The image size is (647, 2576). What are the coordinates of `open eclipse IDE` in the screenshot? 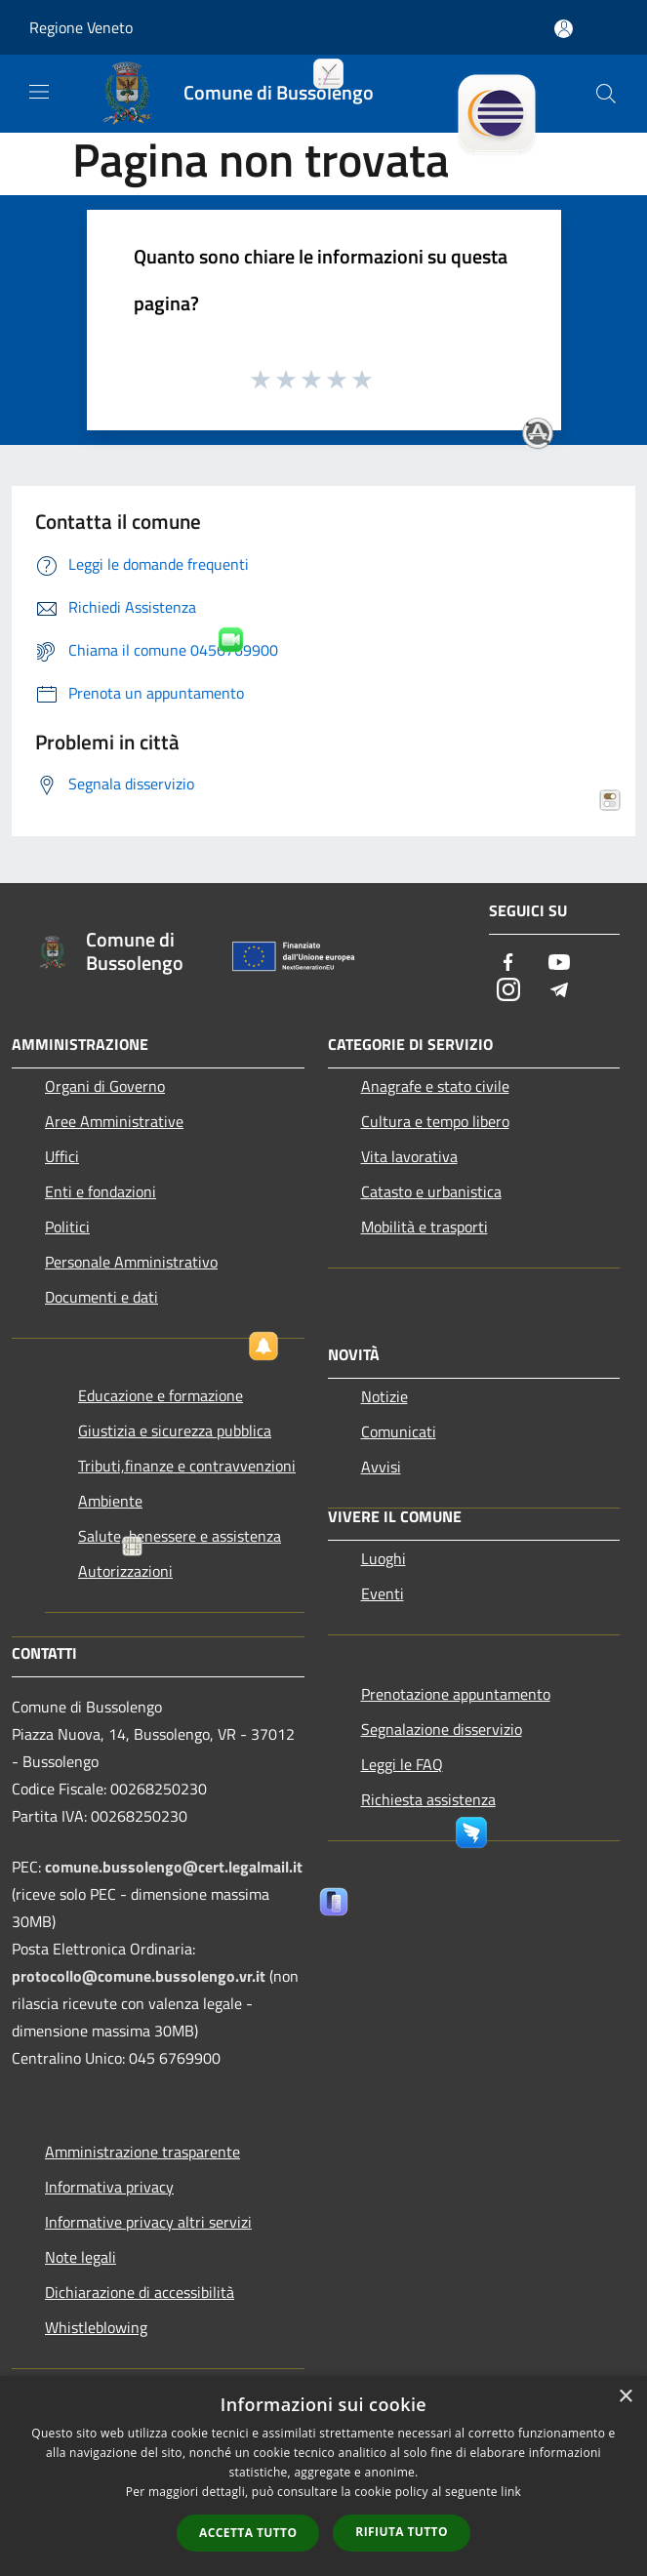 It's located at (497, 113).